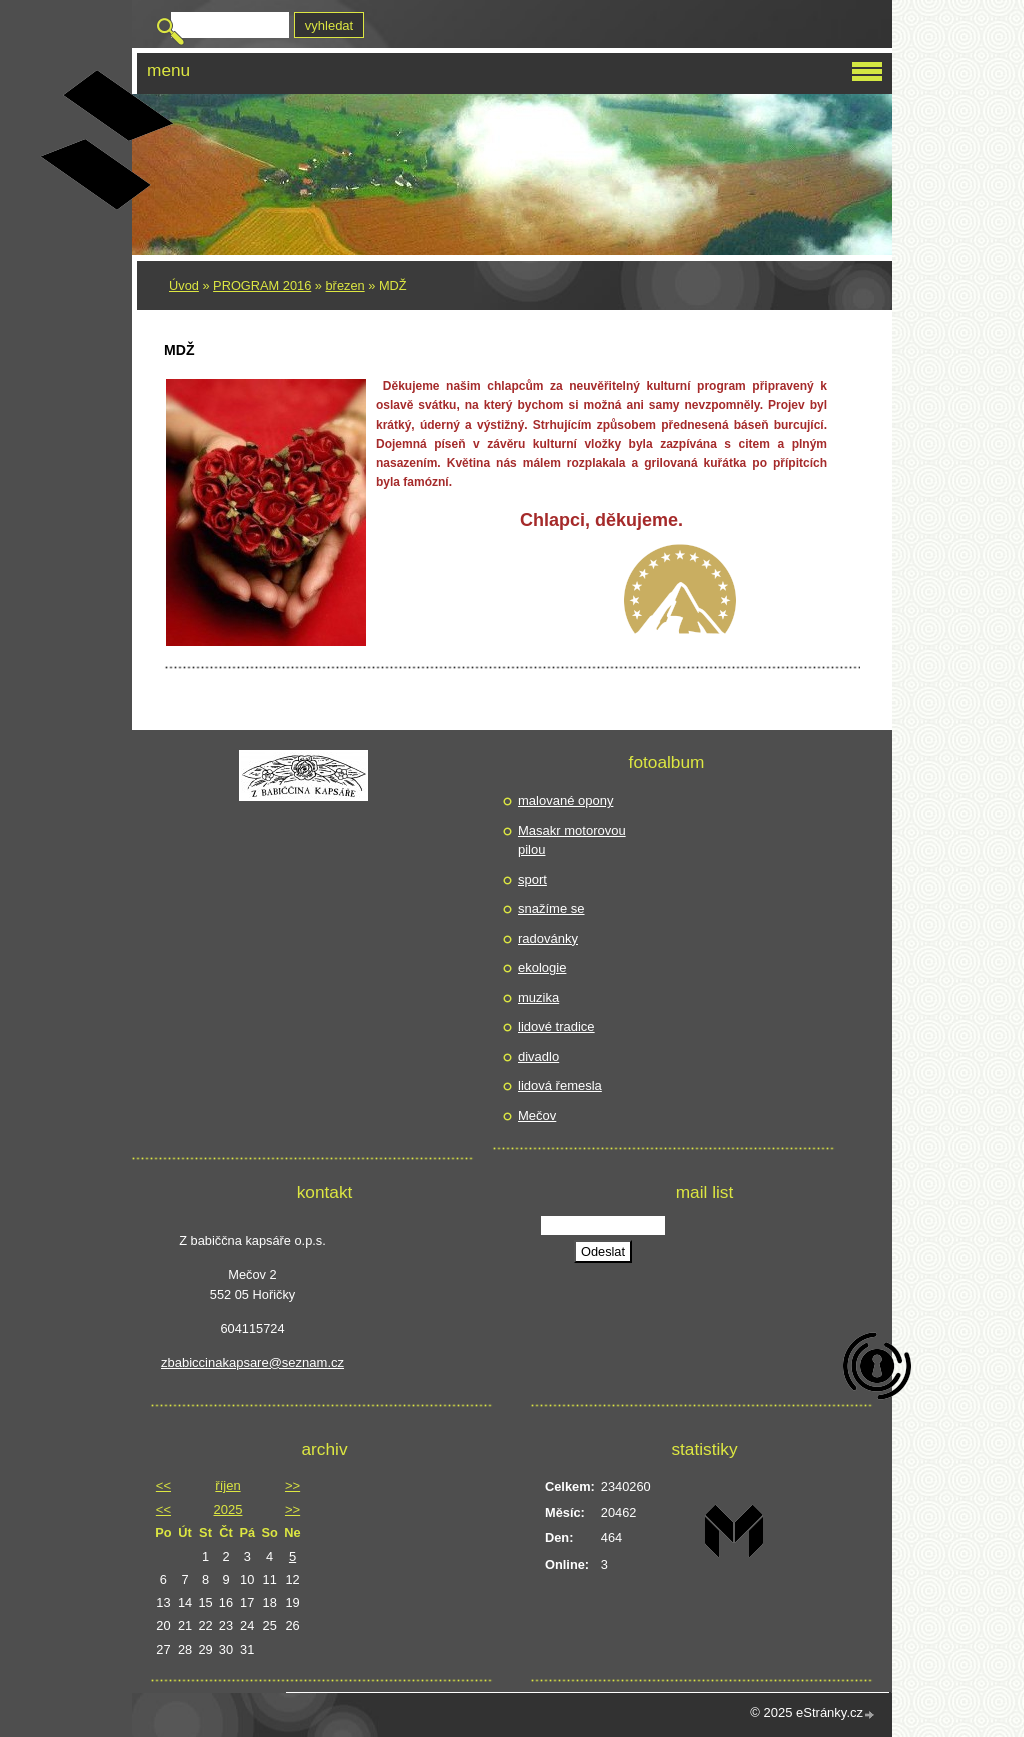 The height and width of the screenshot is (1737, 1024). What do you see at coordinates (734, 1531) in the screenshot?
I see `open the Monzo banking app` at bounding box center [734, 1531].